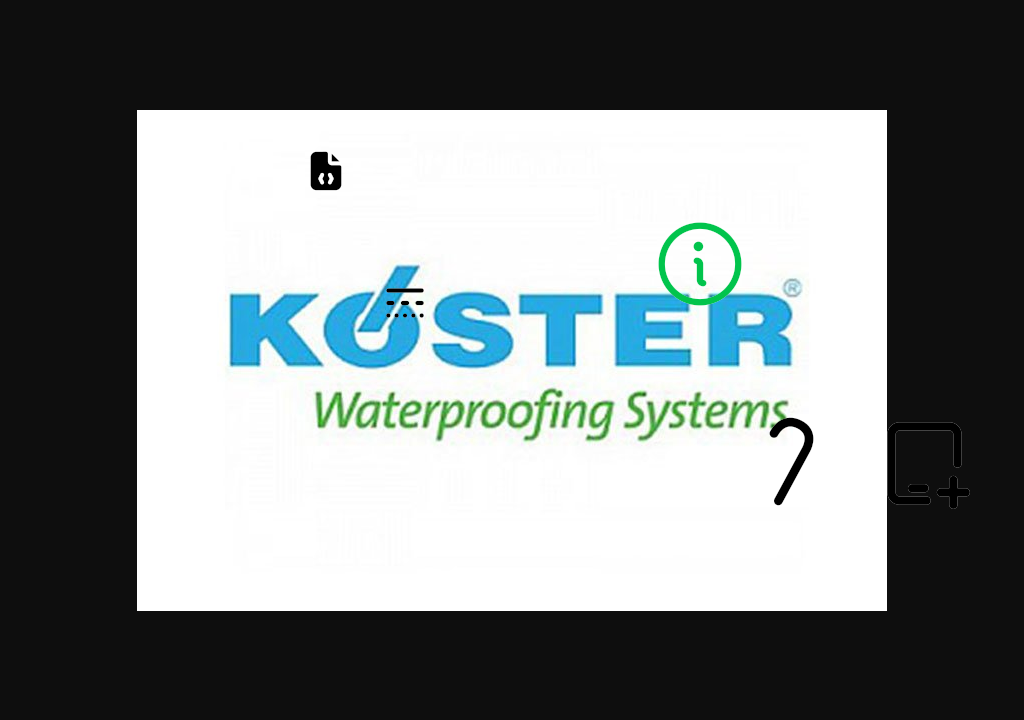 This screenshot has width=1024, height=720. What do you see at coordinates (791, 461) in the screenshot?
I see `accessibility support or mobility assistance` at bounding box center [791, 461].